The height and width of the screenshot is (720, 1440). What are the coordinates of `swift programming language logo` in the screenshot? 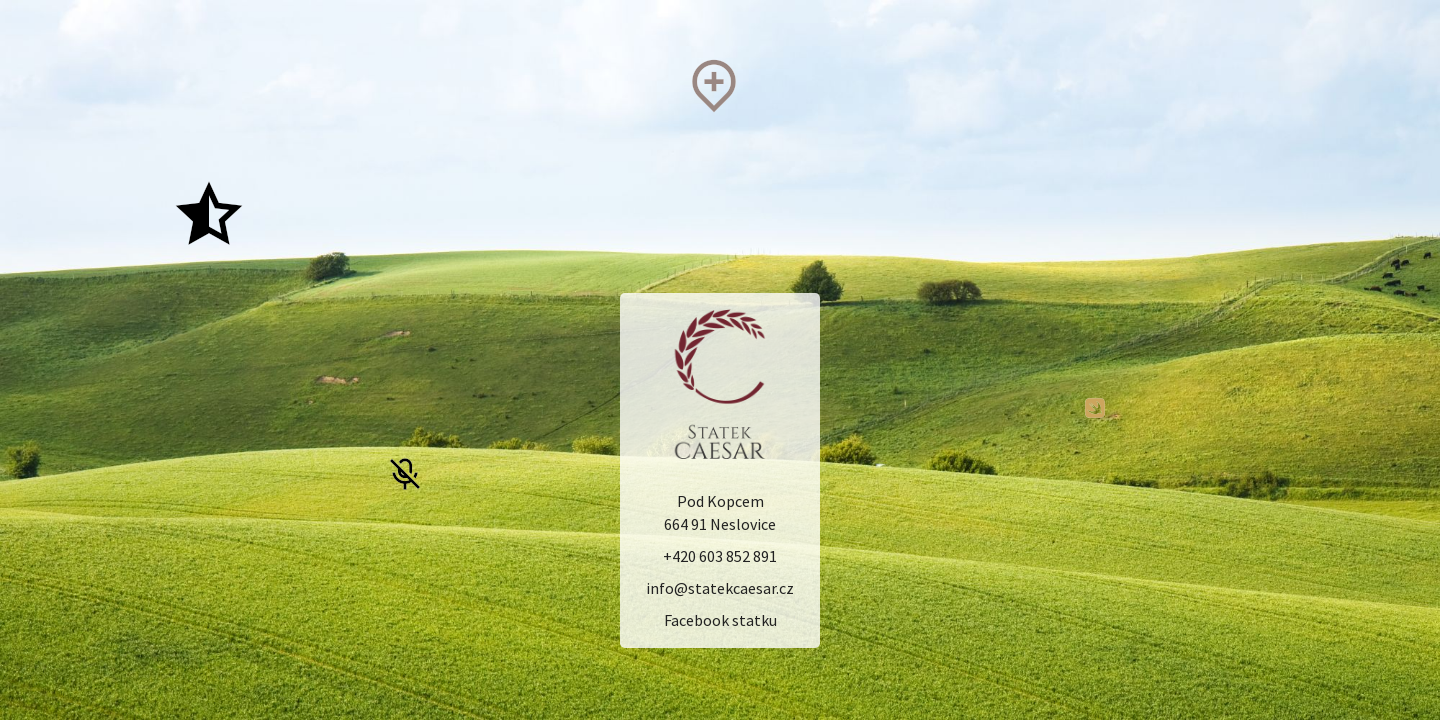 It's located at (1095, 408).